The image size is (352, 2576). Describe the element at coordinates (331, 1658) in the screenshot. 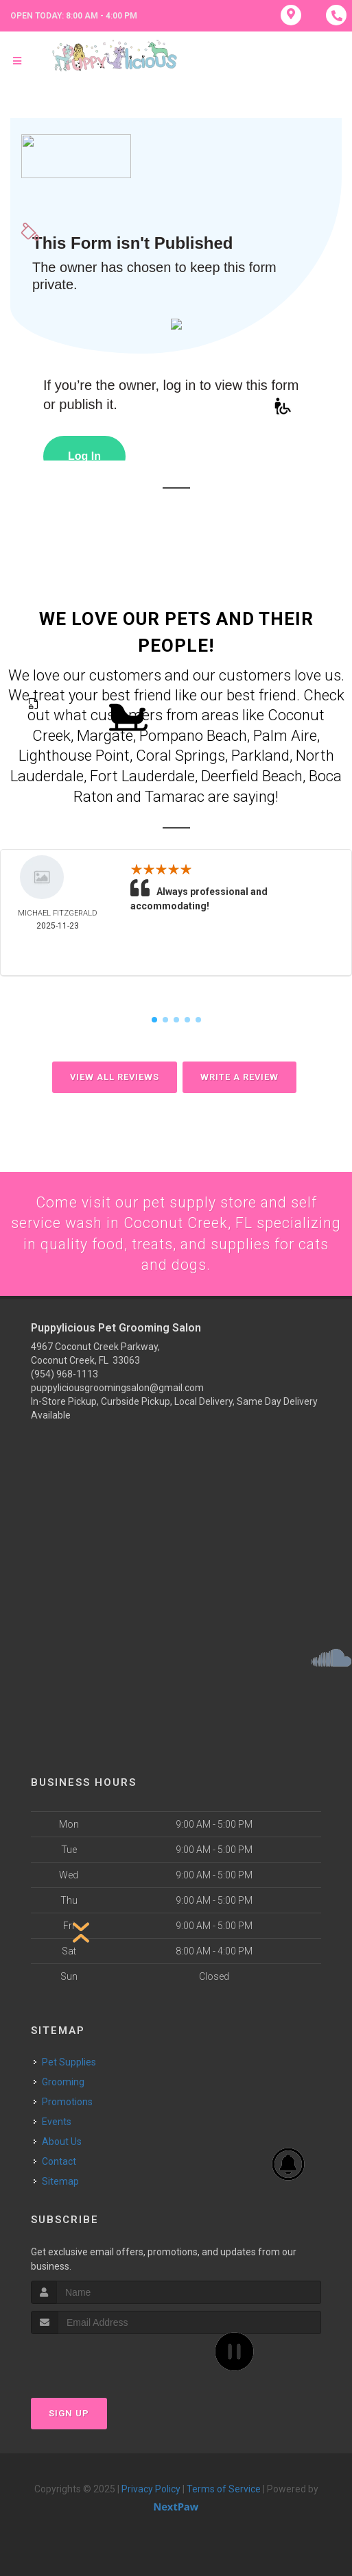

I see `open SoundCloud app` at that location.